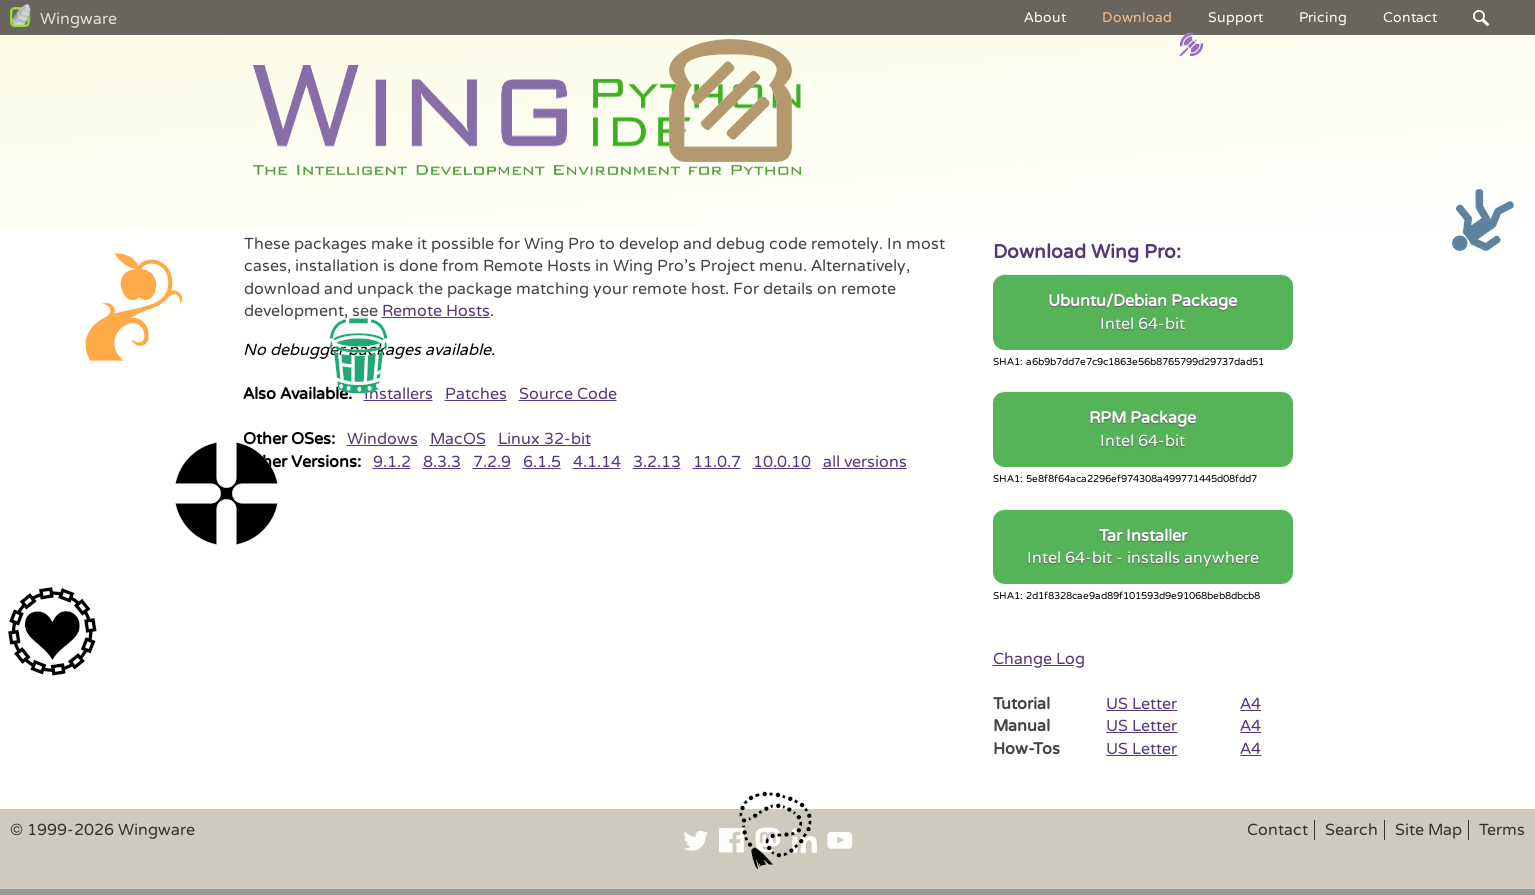 The image size is (1535, 895). I want to click on empty inventory slot for container items, so click(358, 353).